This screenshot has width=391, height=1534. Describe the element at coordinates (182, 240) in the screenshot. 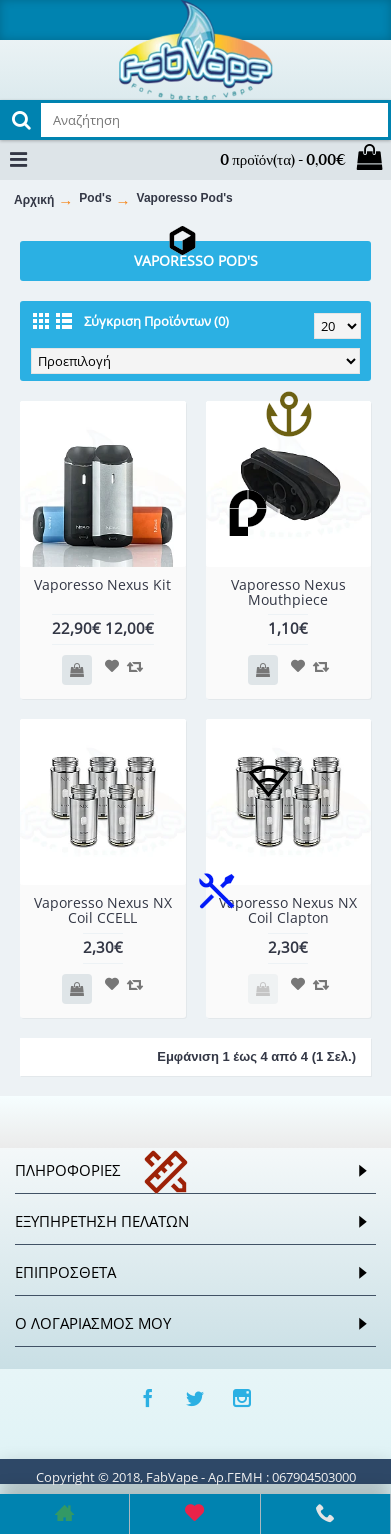

I see `reason studios logo` at that location.